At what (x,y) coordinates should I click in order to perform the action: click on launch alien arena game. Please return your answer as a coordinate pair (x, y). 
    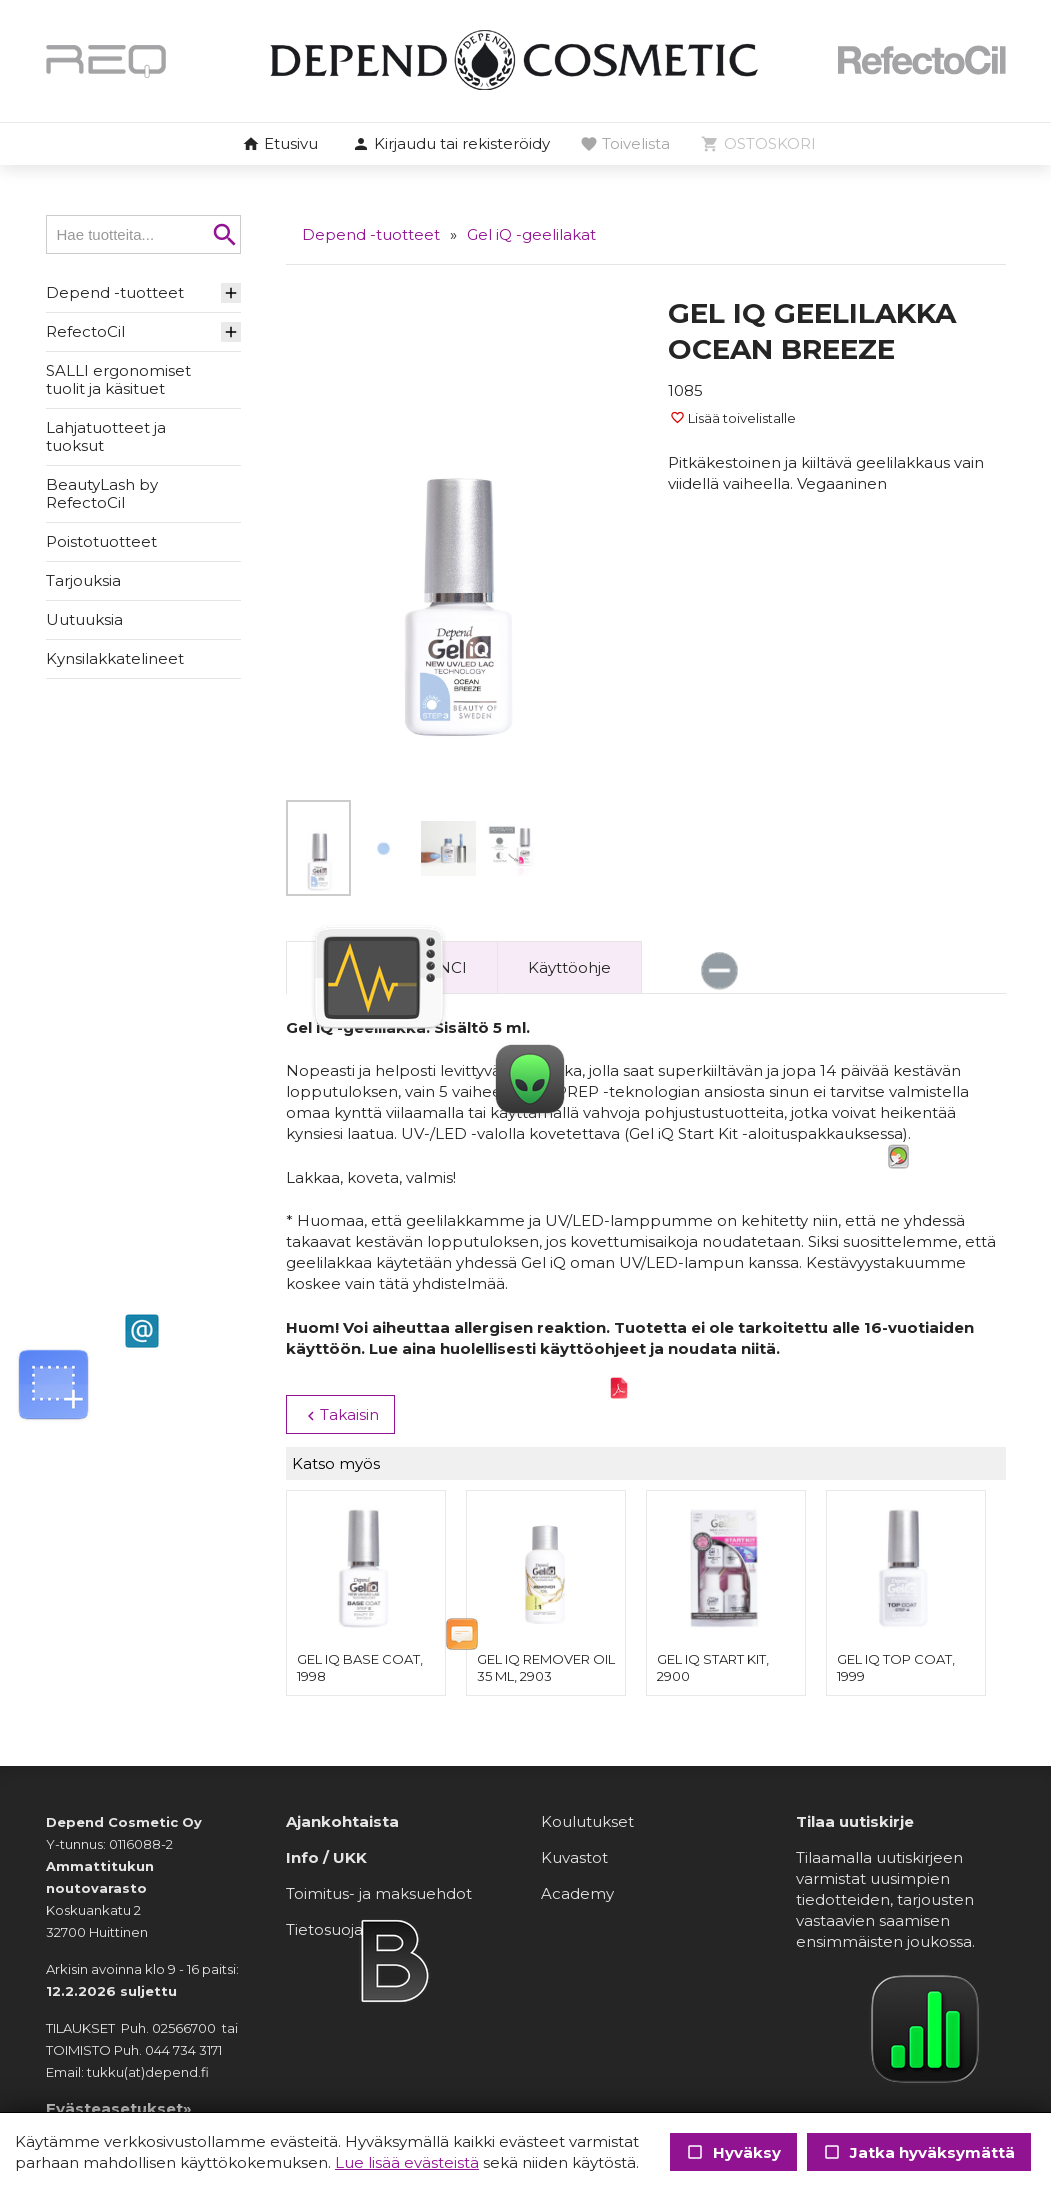
    Looking at the image, I should click on (530, 1079).